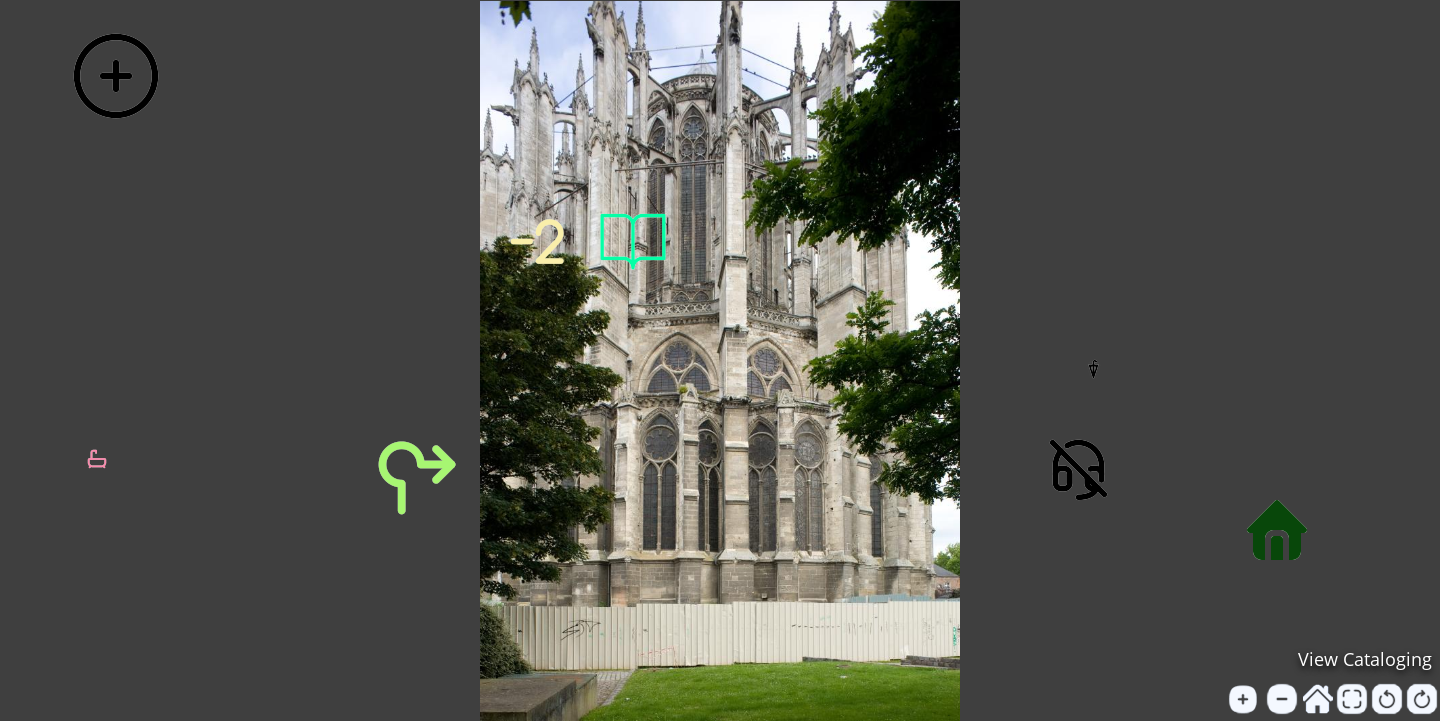 Image resolution: width=1440 pixels, height=721 pixels. What do you see at coordinates (538, 241) in the screenshot?
I see `decrease exposure by 2 stops` at bounding box center [538, 241].